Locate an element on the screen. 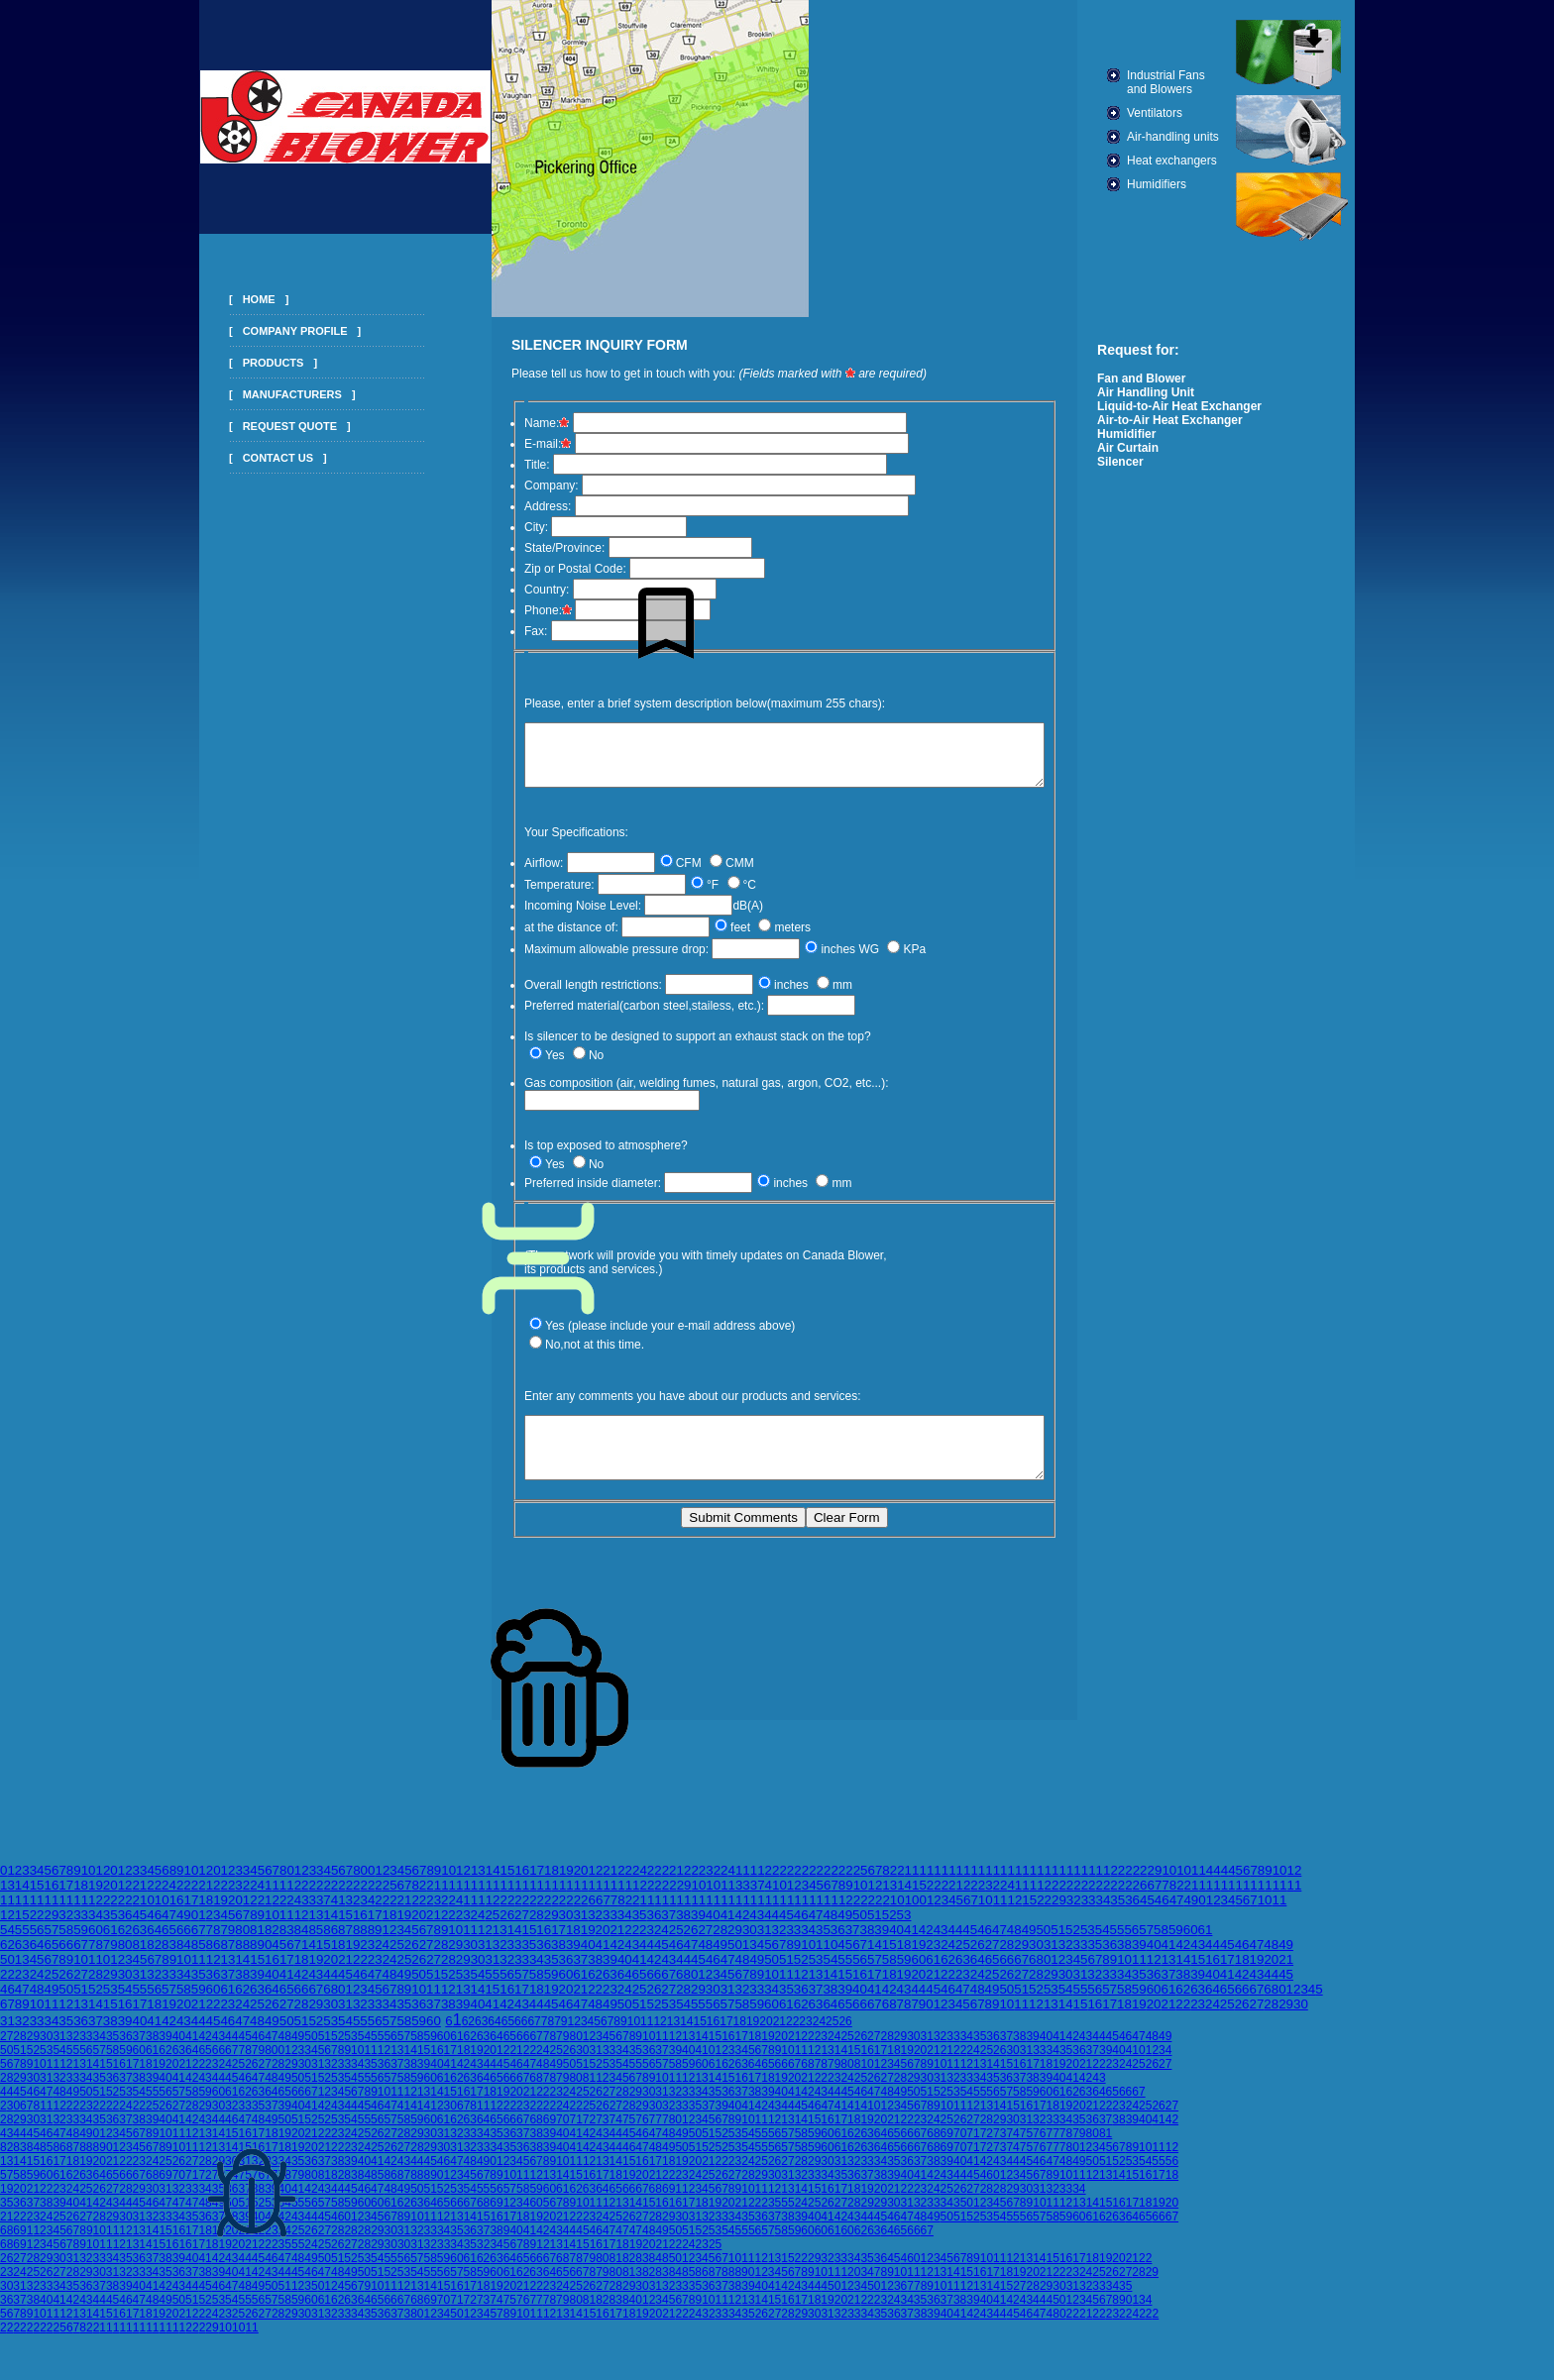 The image size is (1554, 2380). adjust vertical spacing between elements is located at coordinates (538, 1258).